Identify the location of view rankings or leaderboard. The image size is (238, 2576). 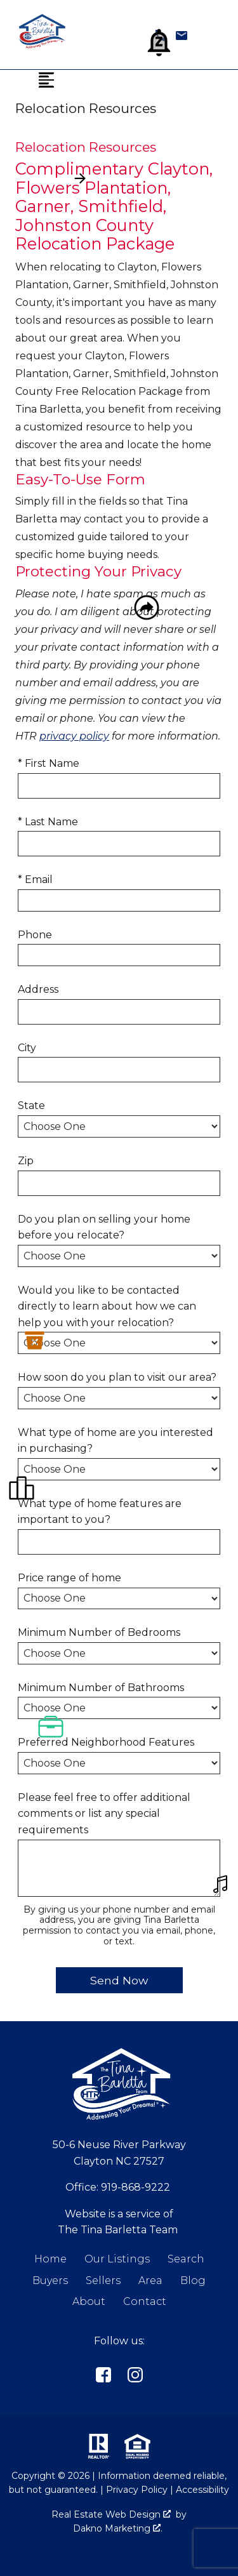
(22, 1488).